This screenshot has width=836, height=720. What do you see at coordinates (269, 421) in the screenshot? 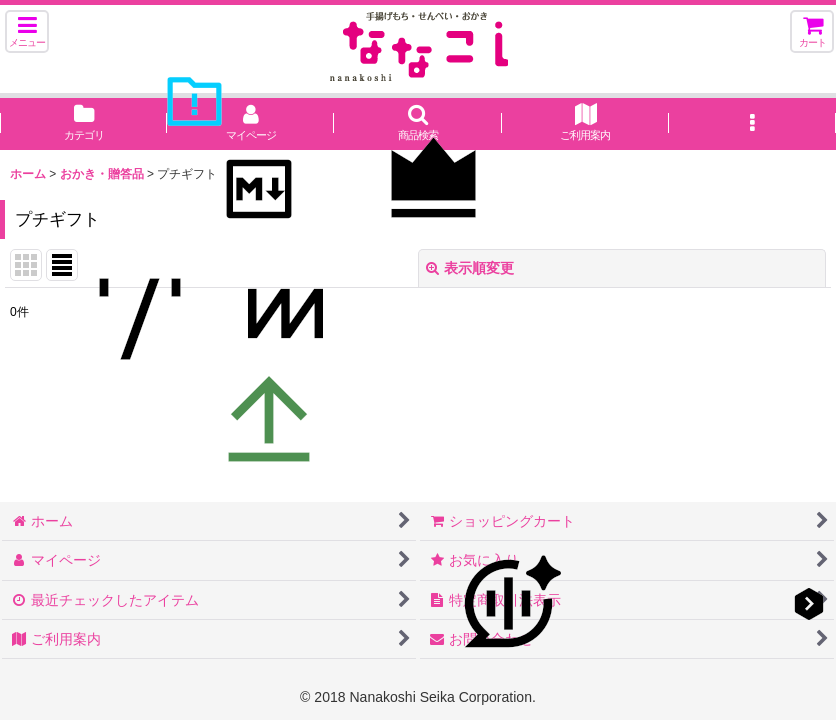
I see `upload a file or document` at bounding box center [269, 421].